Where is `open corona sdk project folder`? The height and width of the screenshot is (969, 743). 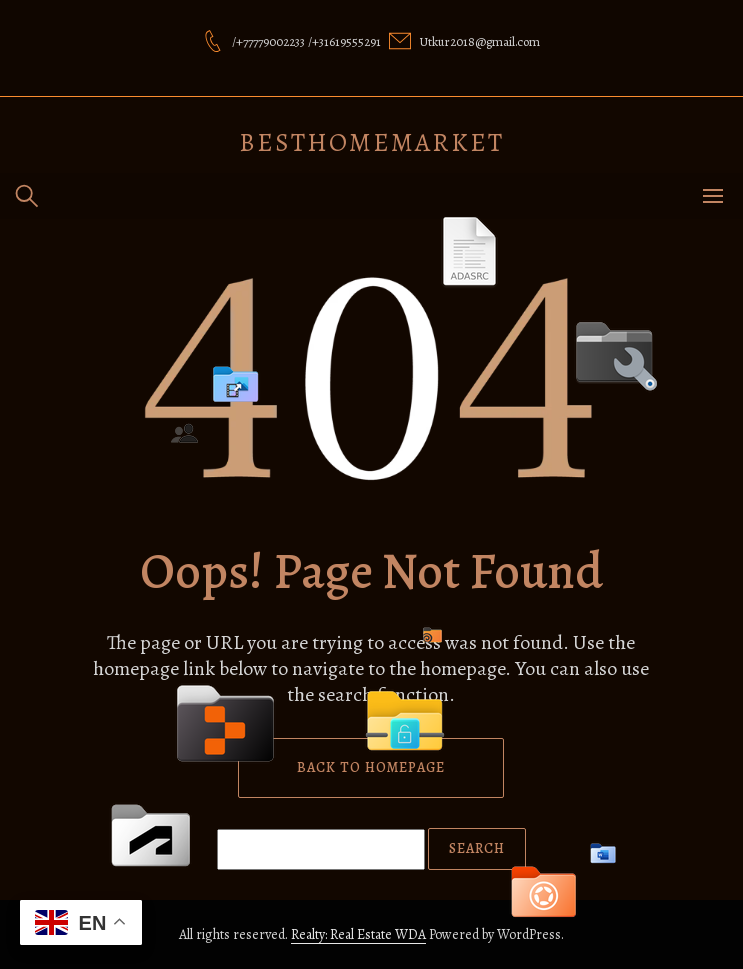 open corona sdk project folder is located at coordinates (543, 893).